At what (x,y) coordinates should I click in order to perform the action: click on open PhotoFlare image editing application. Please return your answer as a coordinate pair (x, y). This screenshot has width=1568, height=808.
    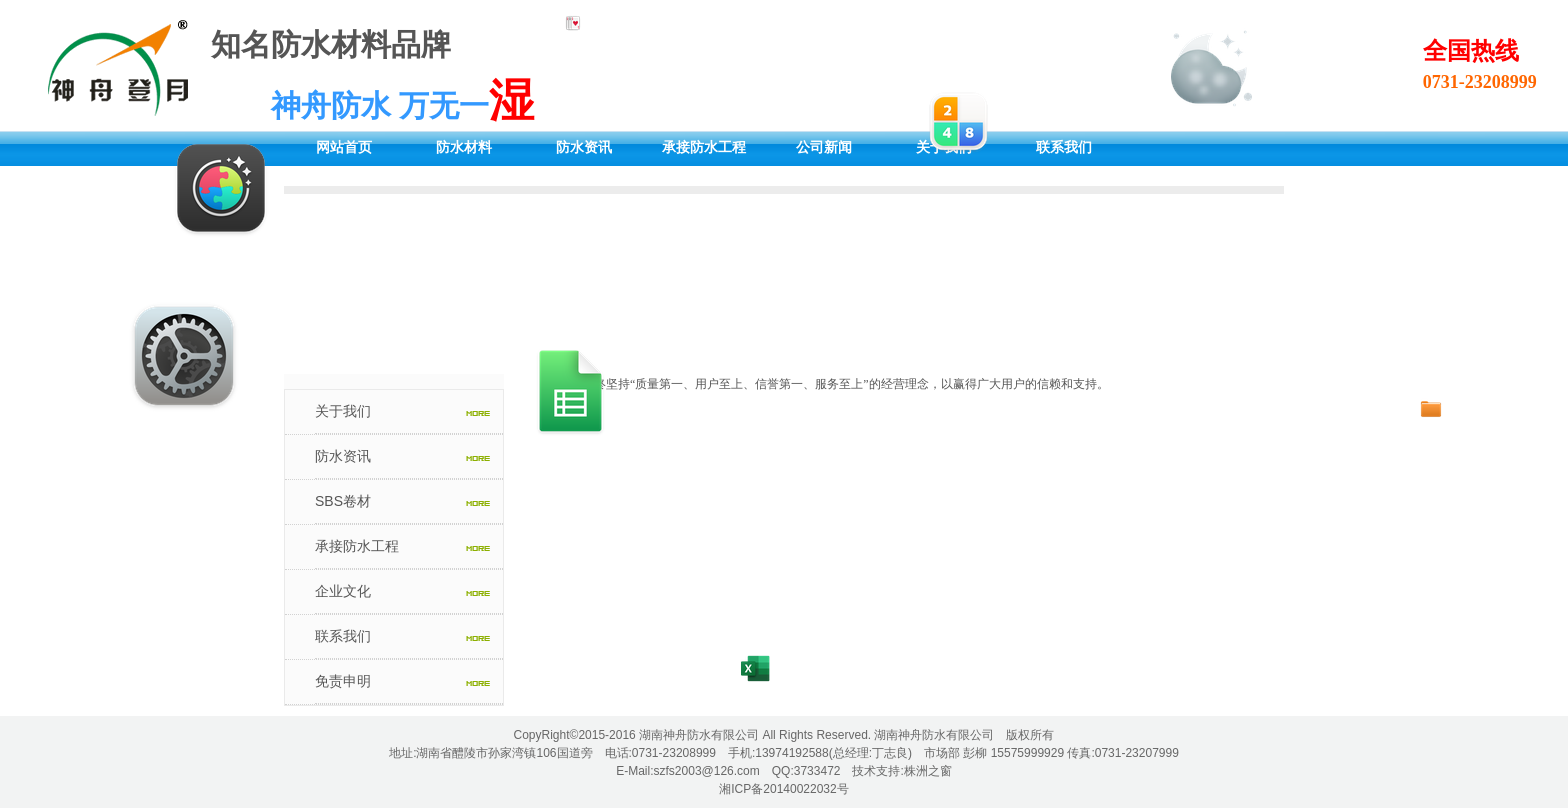
    Looking at the image, I should click on (221, 188).